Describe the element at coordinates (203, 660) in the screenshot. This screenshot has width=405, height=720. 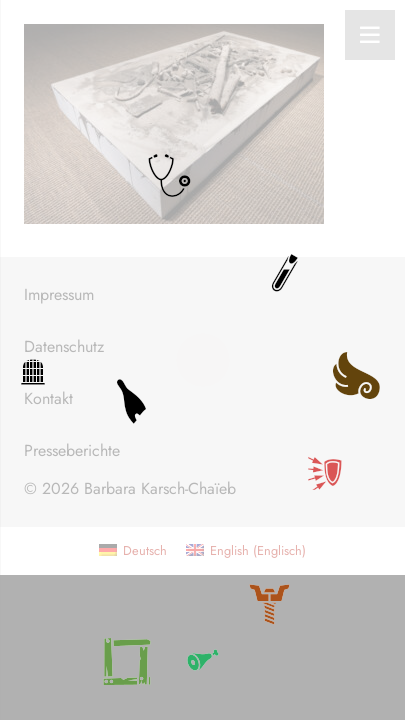
I see `food item in a game inventory` at that location.